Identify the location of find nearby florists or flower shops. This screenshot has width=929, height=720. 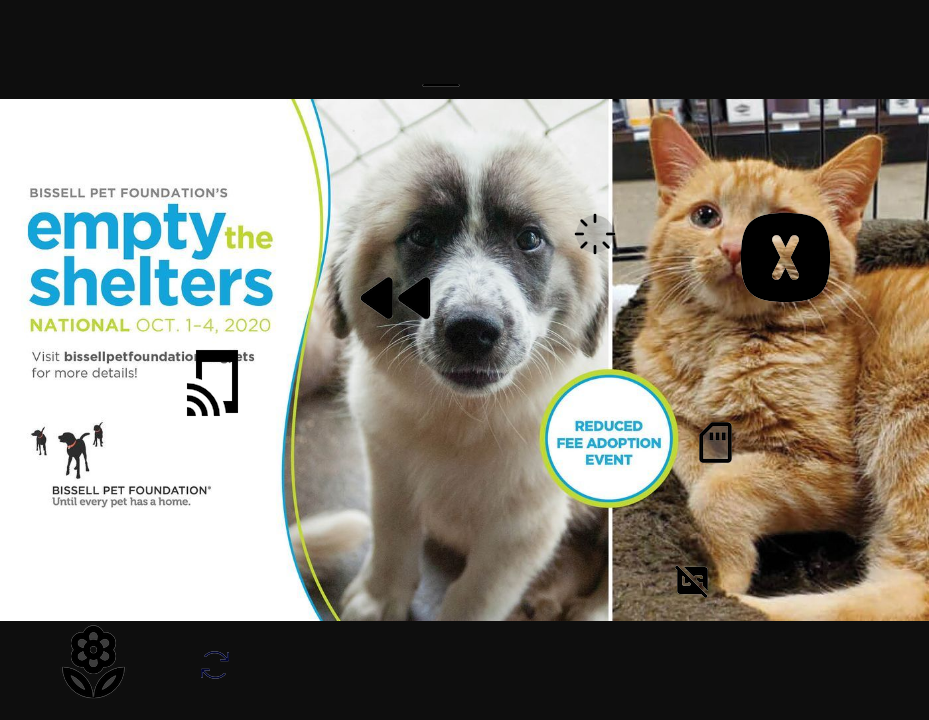
(93, 663).